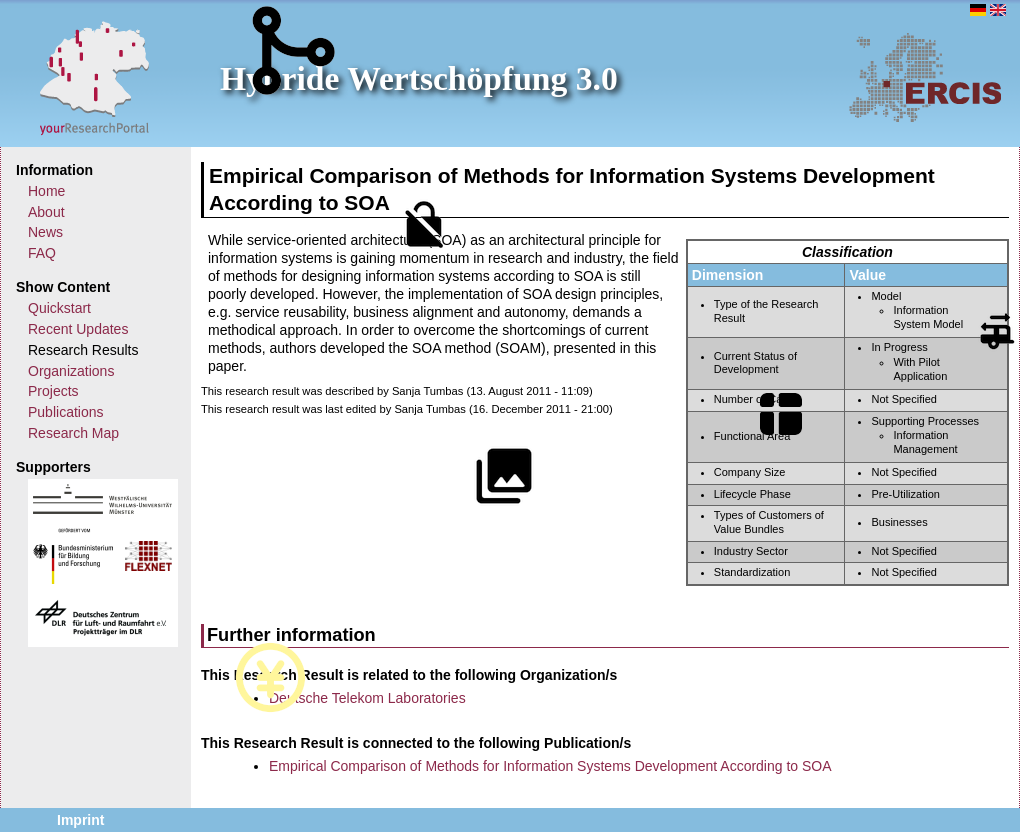  I want to click on indicates RV hookup availability at a location, so click(995, 330).